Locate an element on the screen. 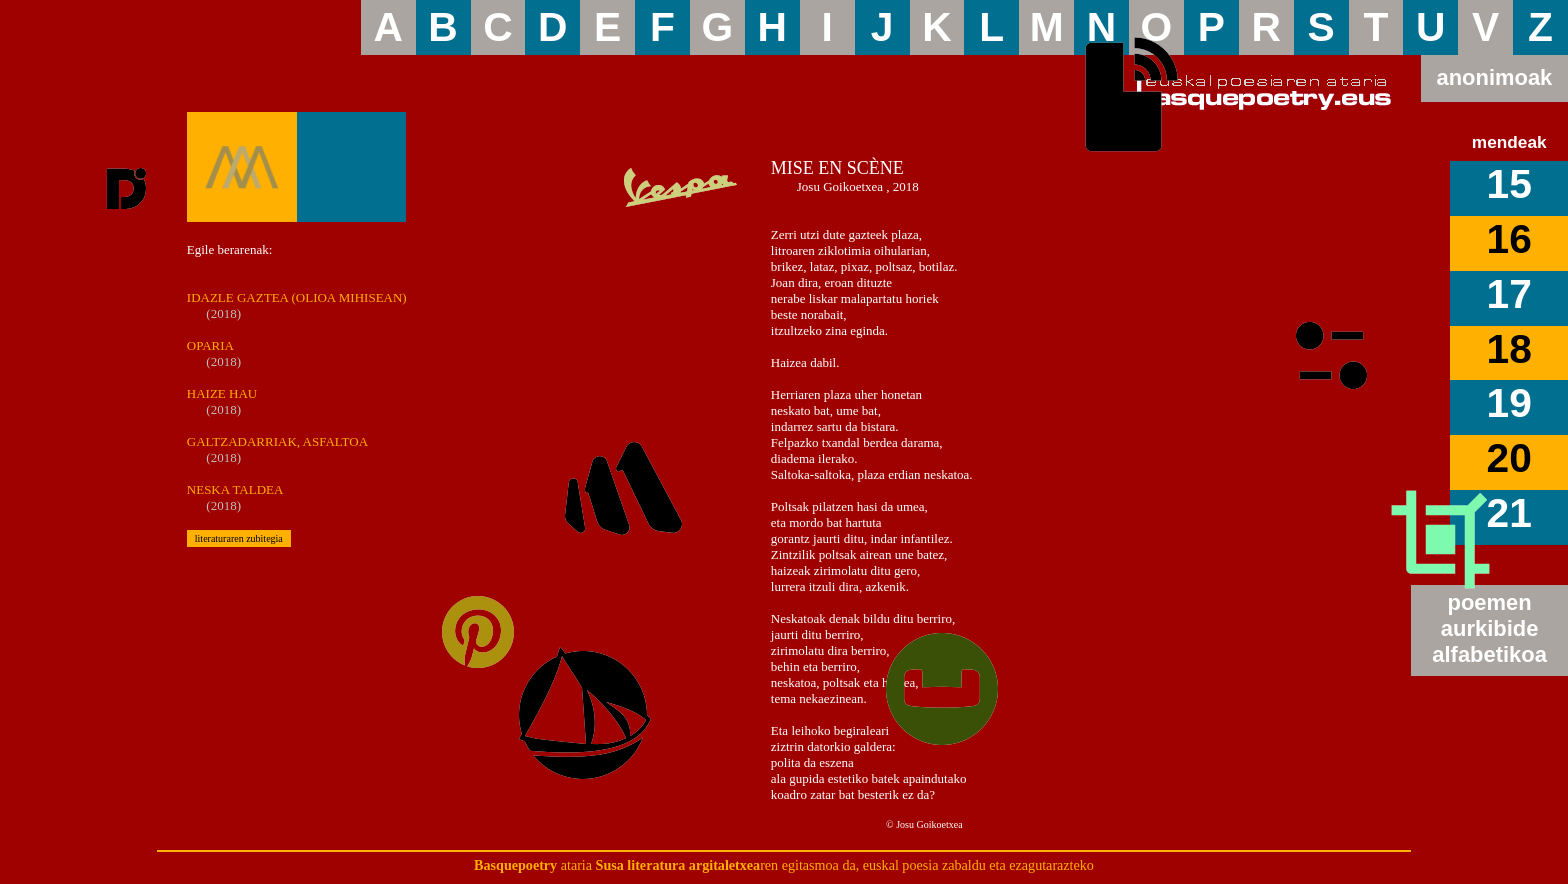  enable mobile hotspot is located at coordinates (1129, 97).